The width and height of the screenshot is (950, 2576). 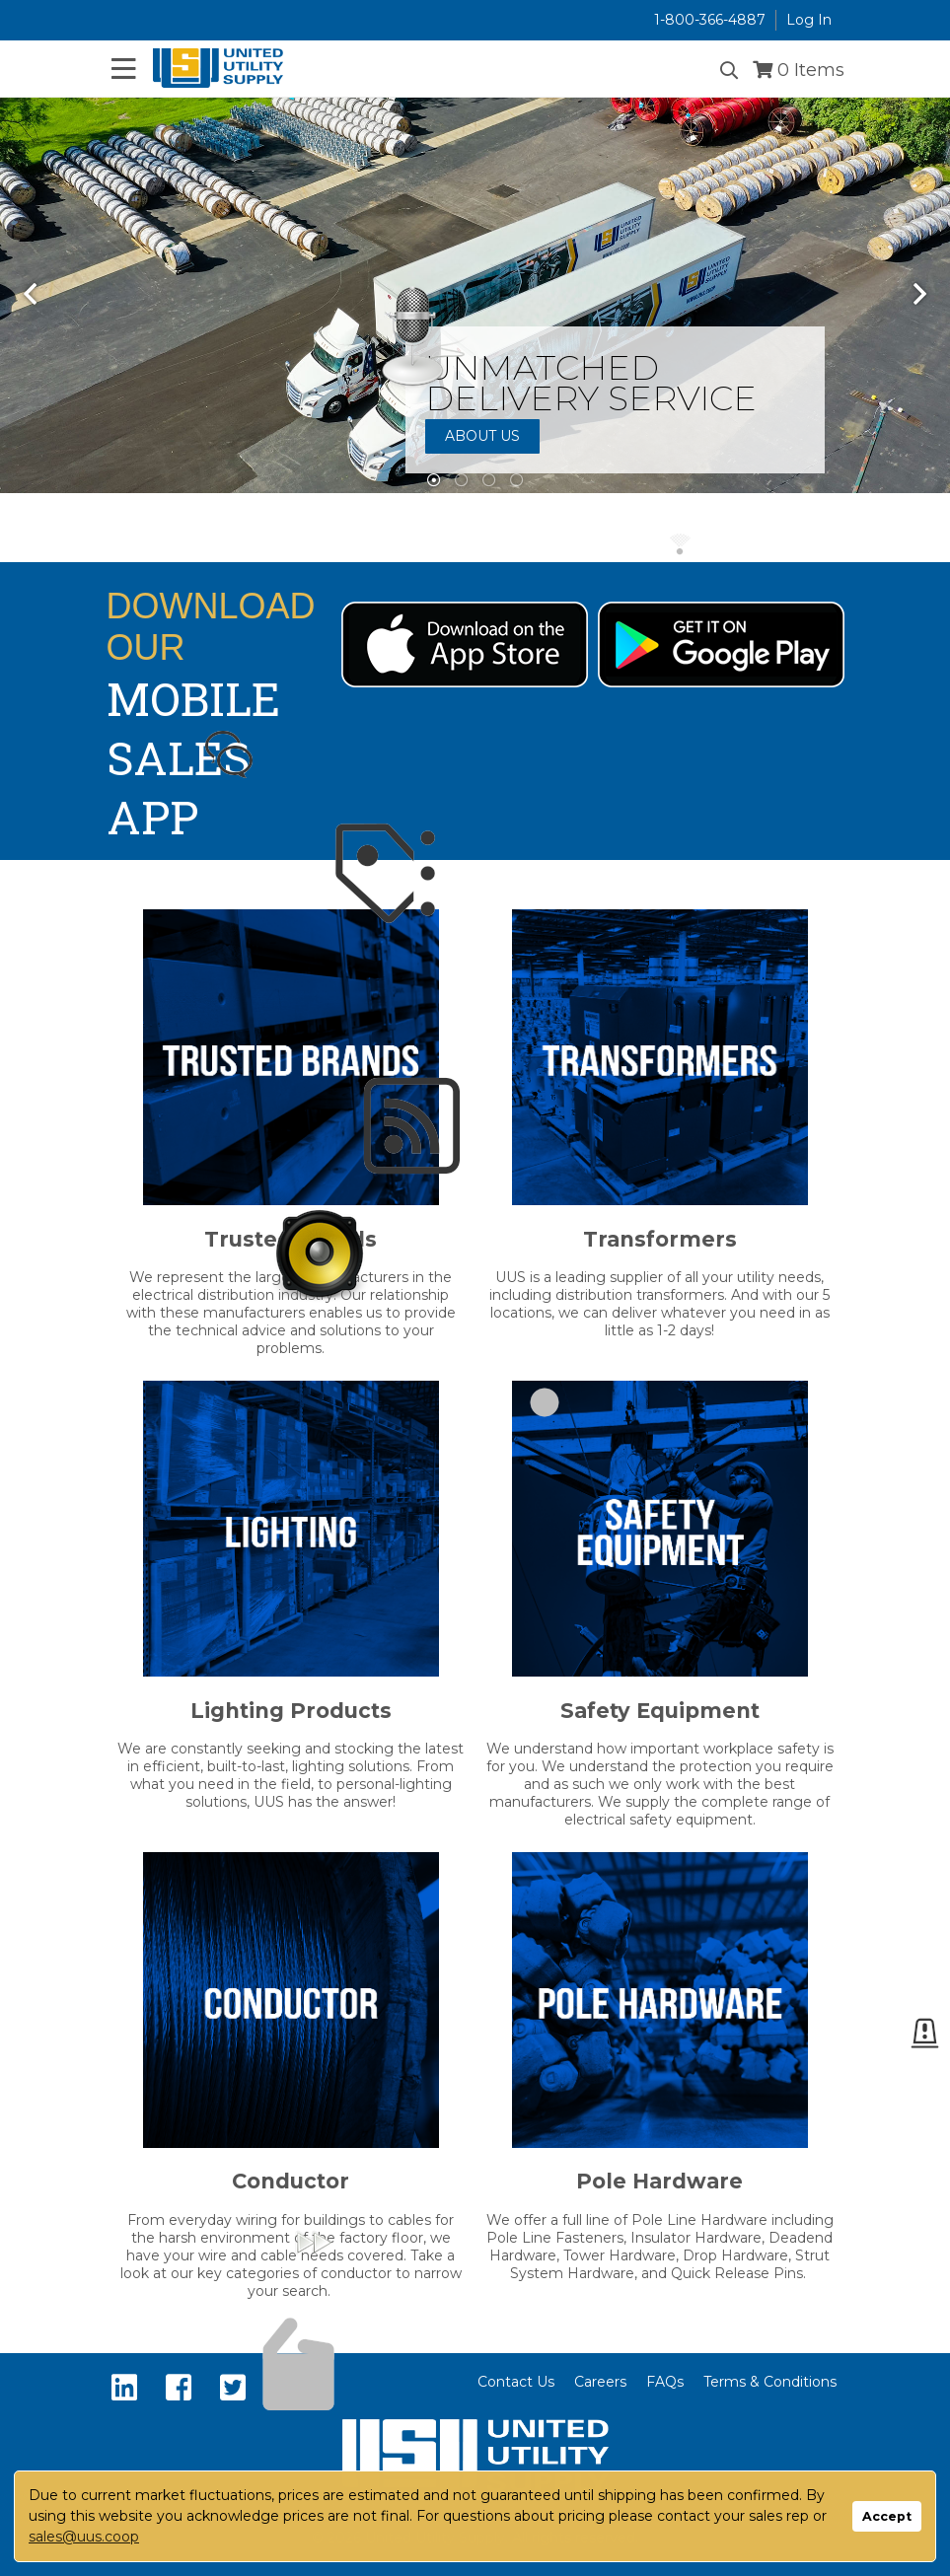 I want to click on indicates active wireless network connection, so click(x=680, y=543).